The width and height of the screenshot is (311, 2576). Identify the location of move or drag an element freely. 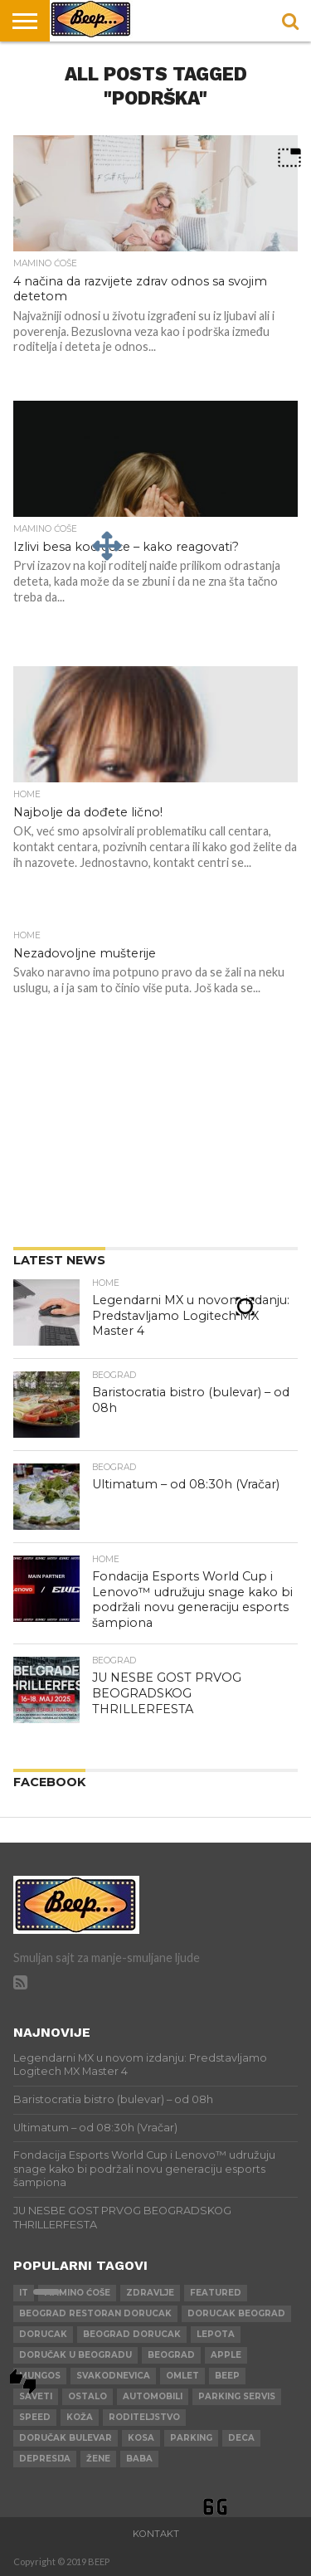
(107, 546).